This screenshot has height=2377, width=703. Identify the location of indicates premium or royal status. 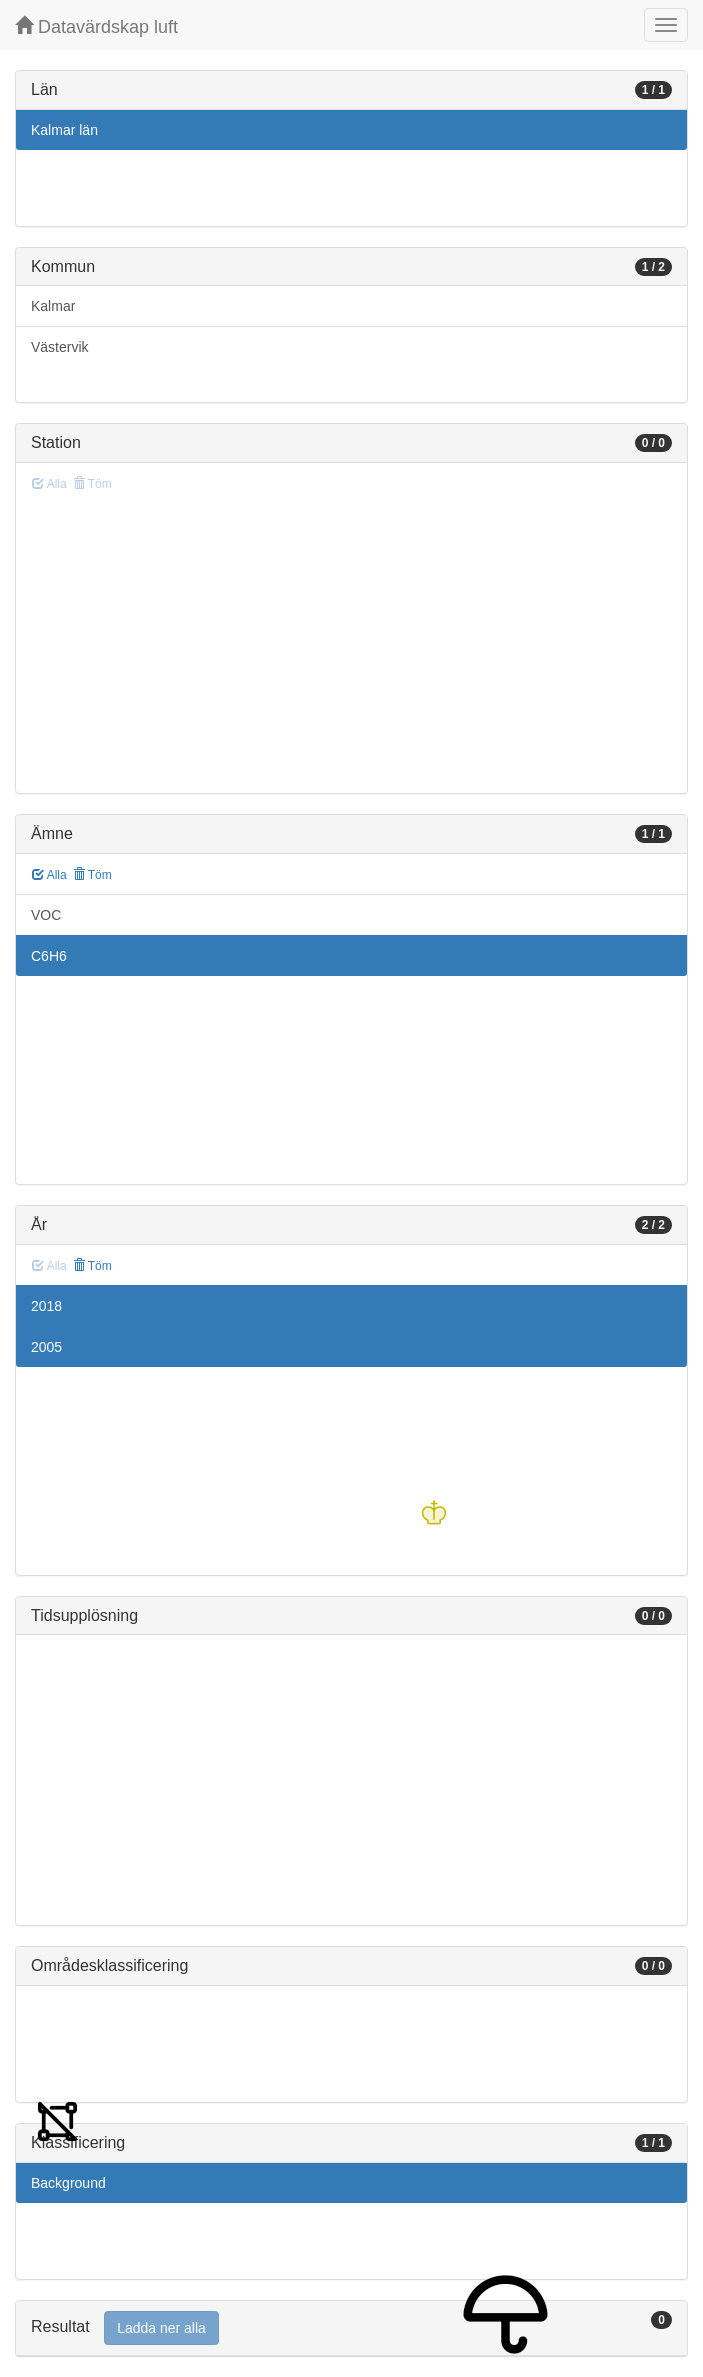
(434, 1514).